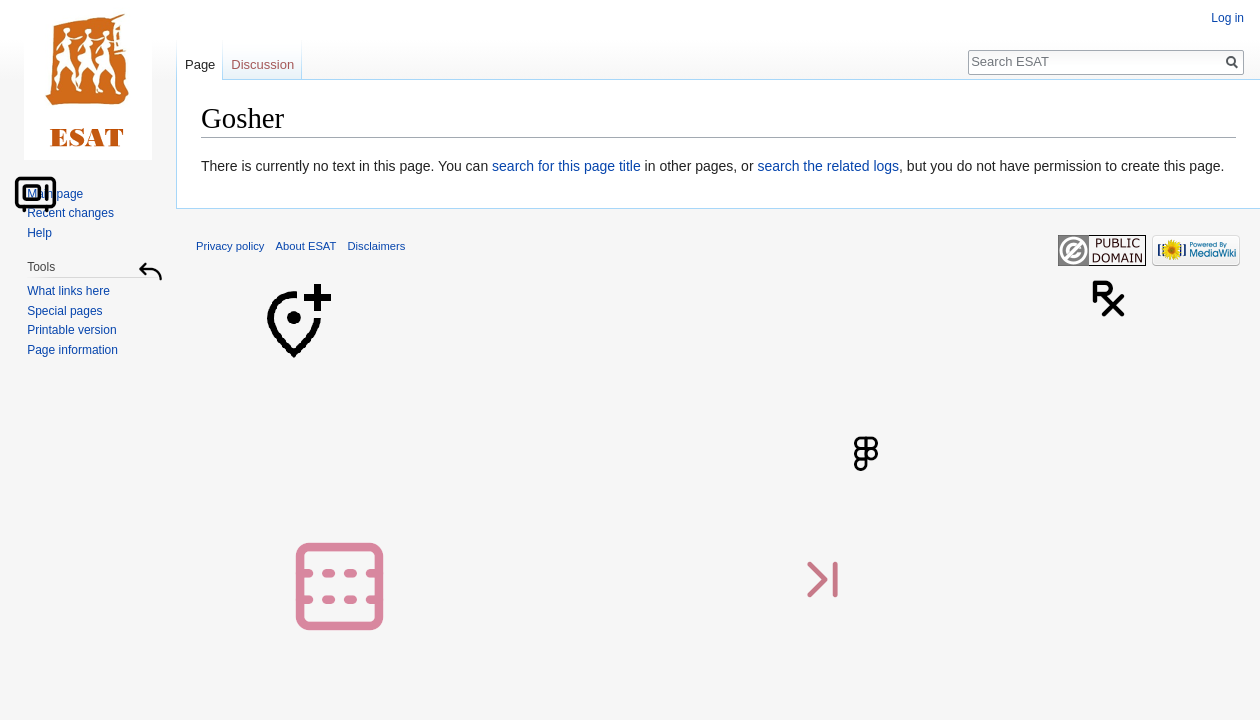 Image resolution: width=1260 pixels, height=720 pixels. What do you see at coordinates (150, 271) in the screenshot?
I see `reply to a message` at bounding box center [150, 271].